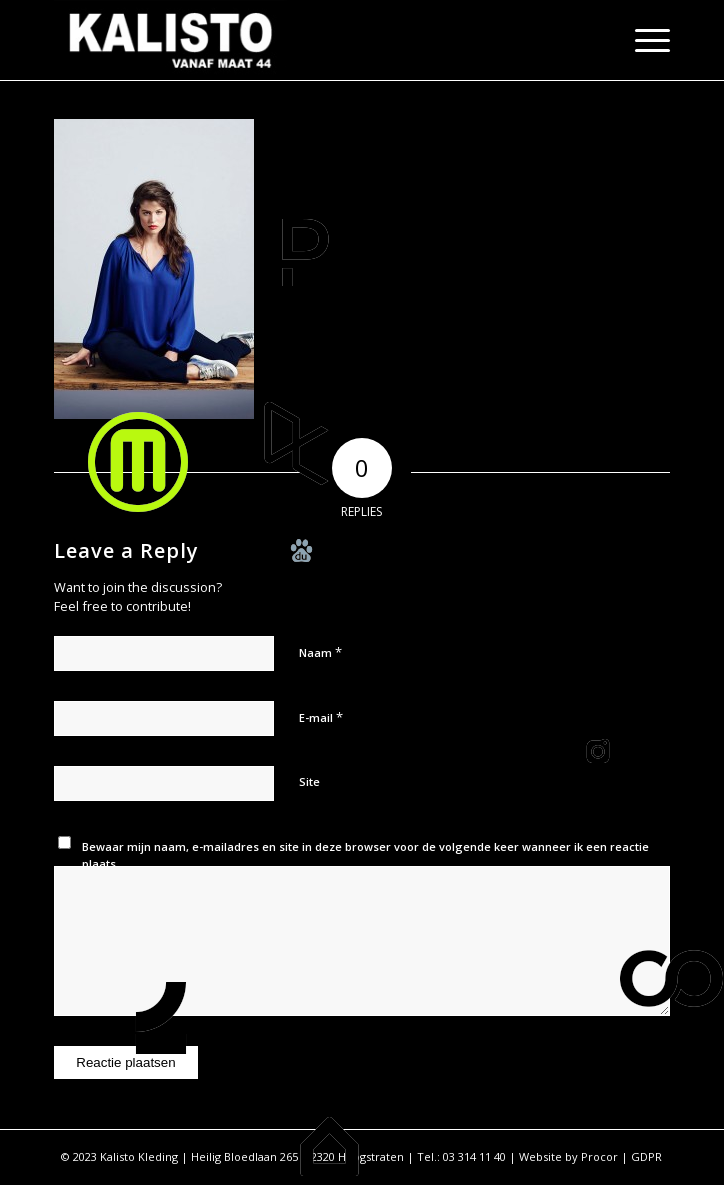 Image resolution: width=724 pixels, height=1185 pixels. What do you see at coordinates (671, 978) in the screenshot?
I see `visit gitconnected developer portfolio platform` at bounding box center [671, 978].